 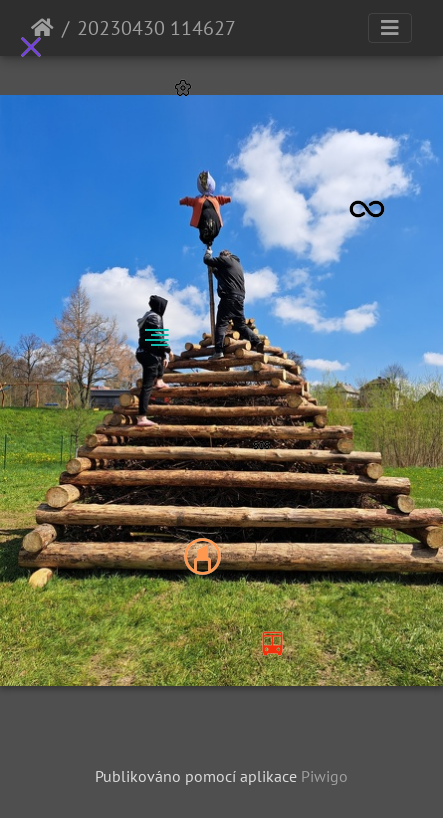 What do you see at coordinates (202, 556) in the screenshot?
I see `activate highlighter tool for text markup` at bounding box center [202, 556].